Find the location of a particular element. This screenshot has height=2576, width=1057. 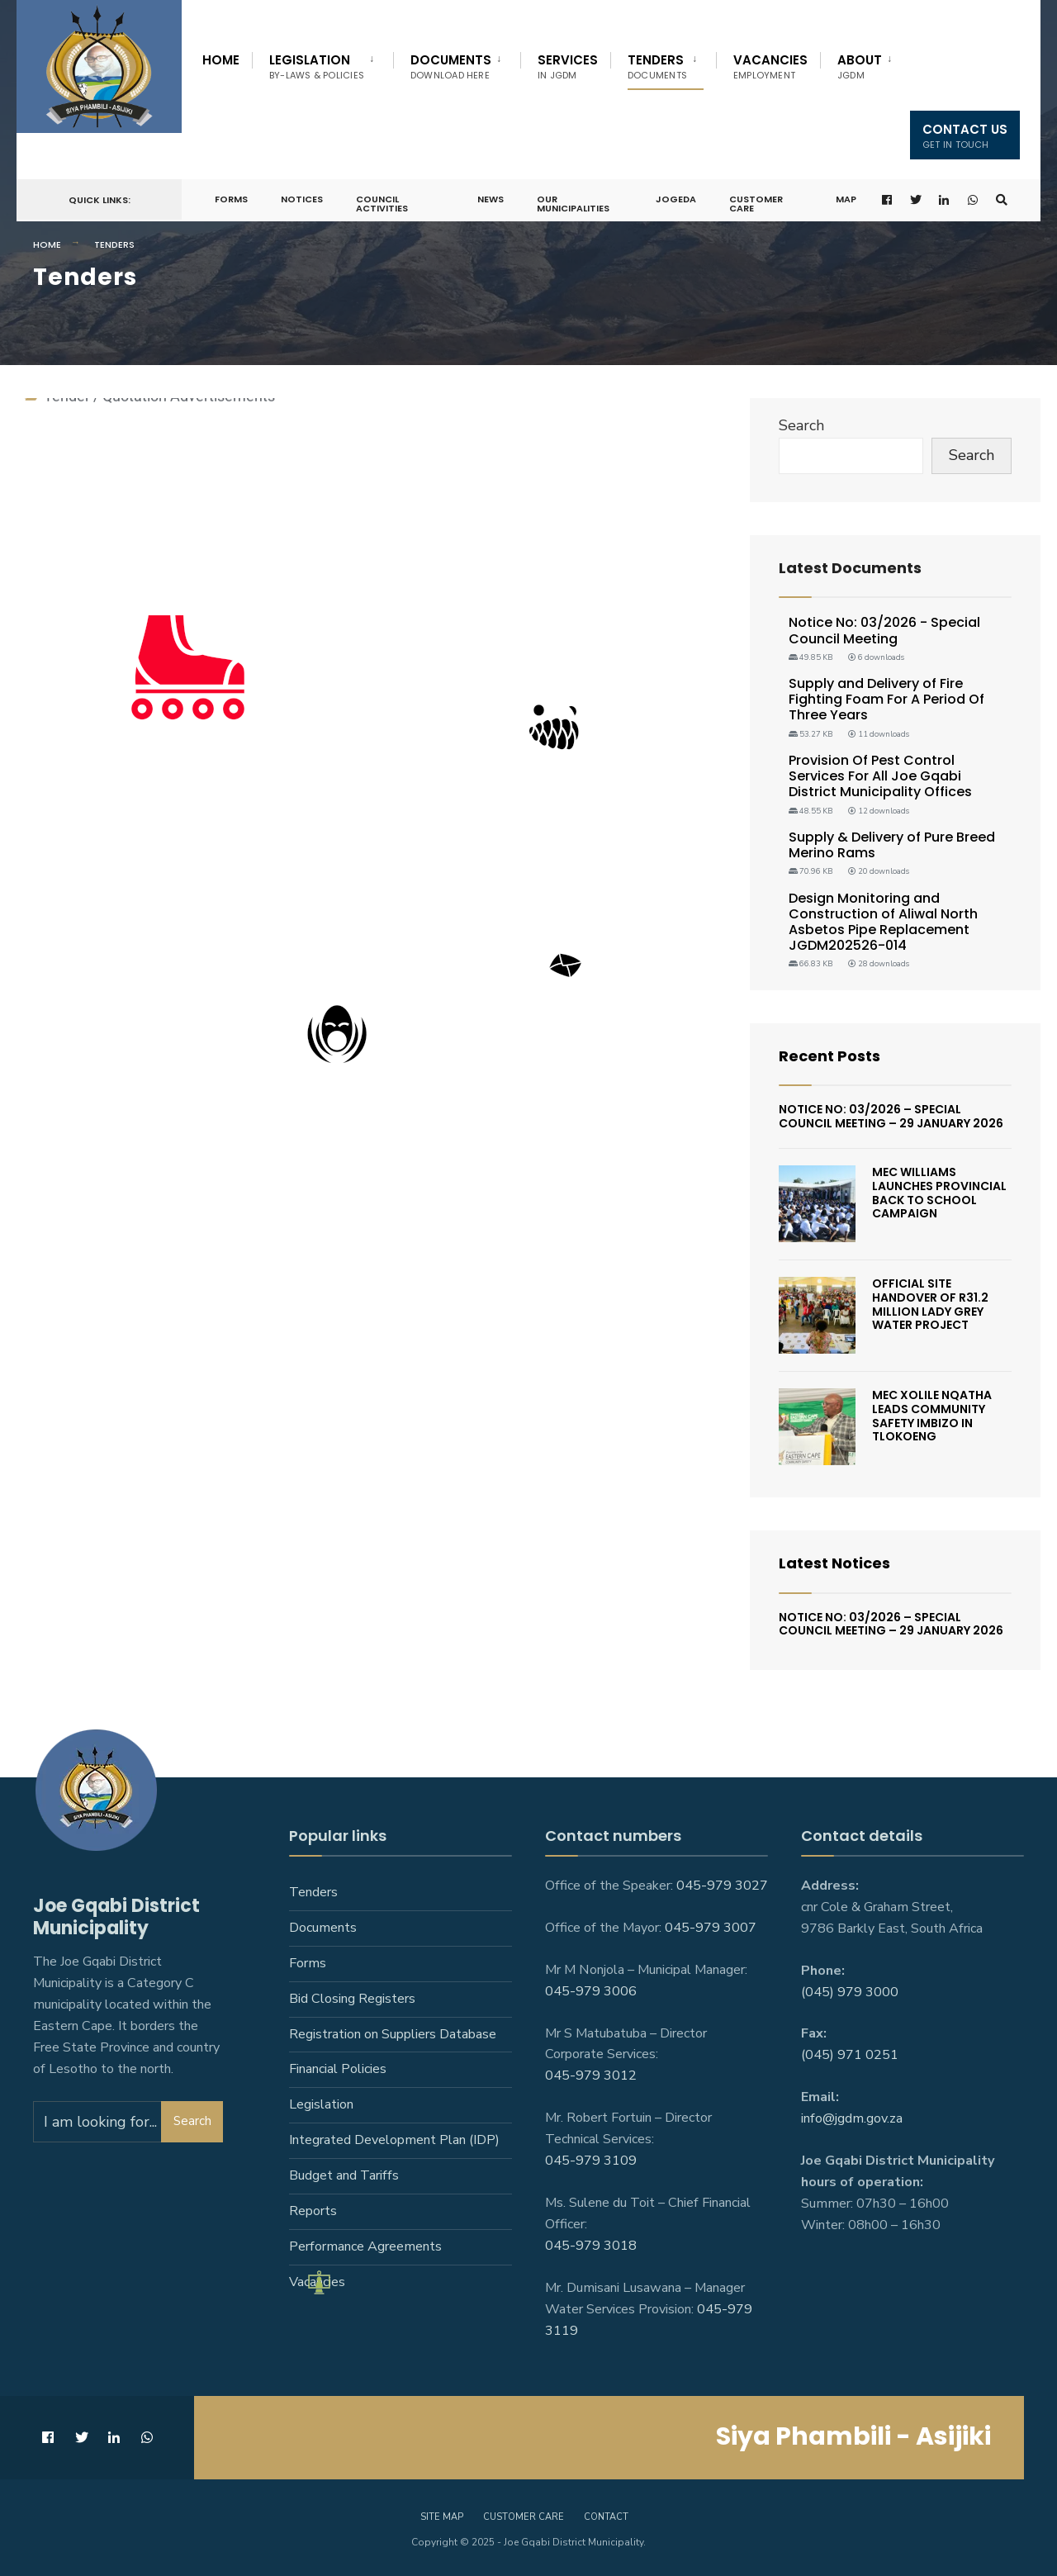

send a voice message or shout is located at coordinates (337, 1033).